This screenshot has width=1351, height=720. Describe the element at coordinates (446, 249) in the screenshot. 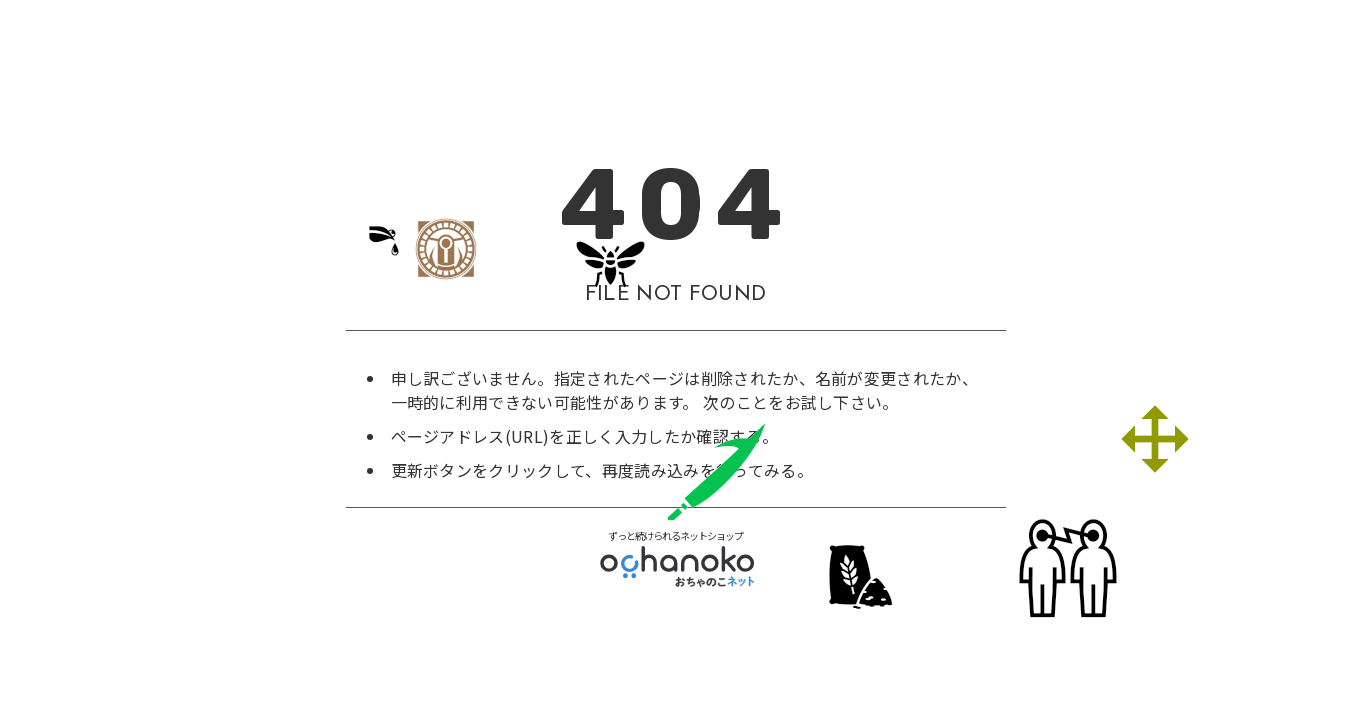

I see `access game avatar or player profile` at that location.